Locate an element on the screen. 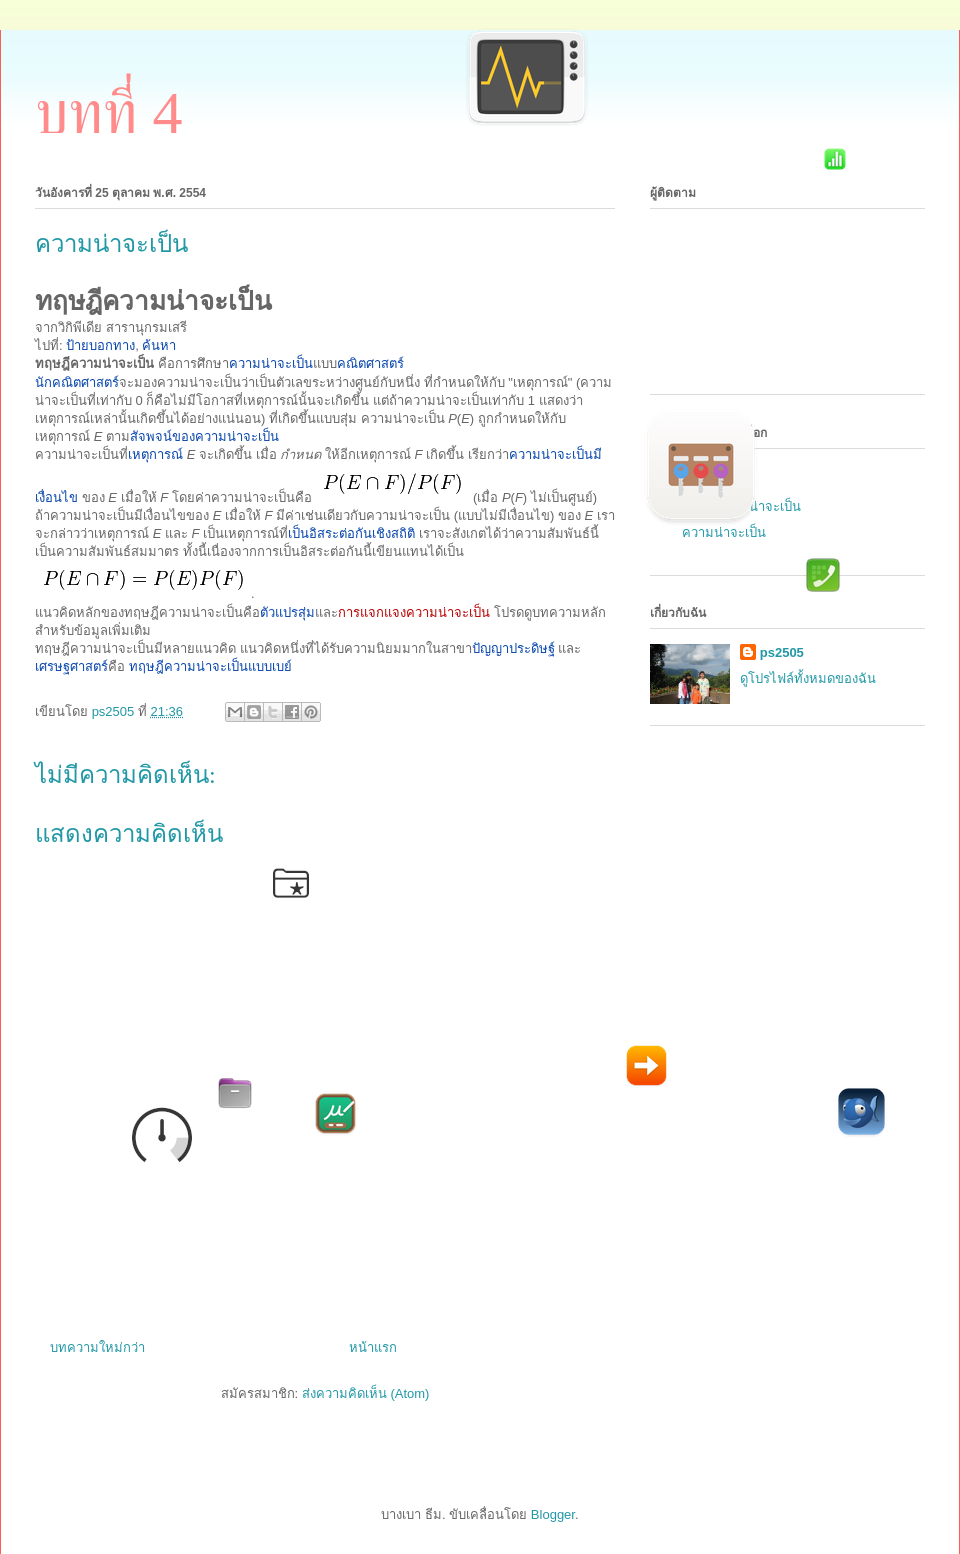 This screenshot has height=1554, width=960. open system monitor to view resource usage is located at coordinates (527, 77).